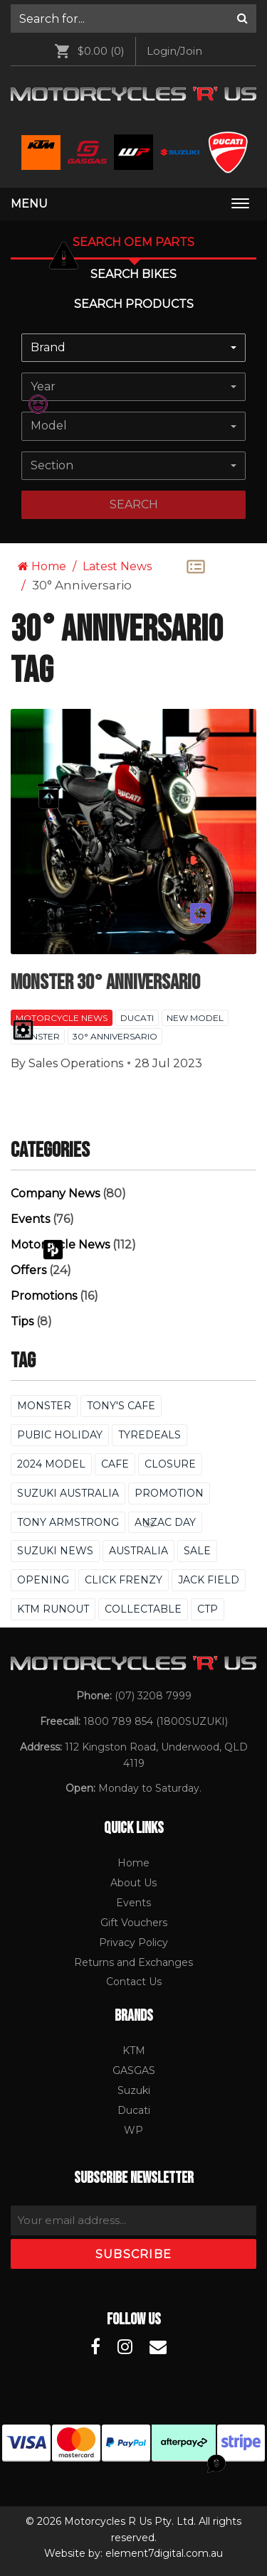  What do you see at coordinates (53, 1249) in the screenshot?
I see `pied piper company logo` at bounding box center [53, 1249].